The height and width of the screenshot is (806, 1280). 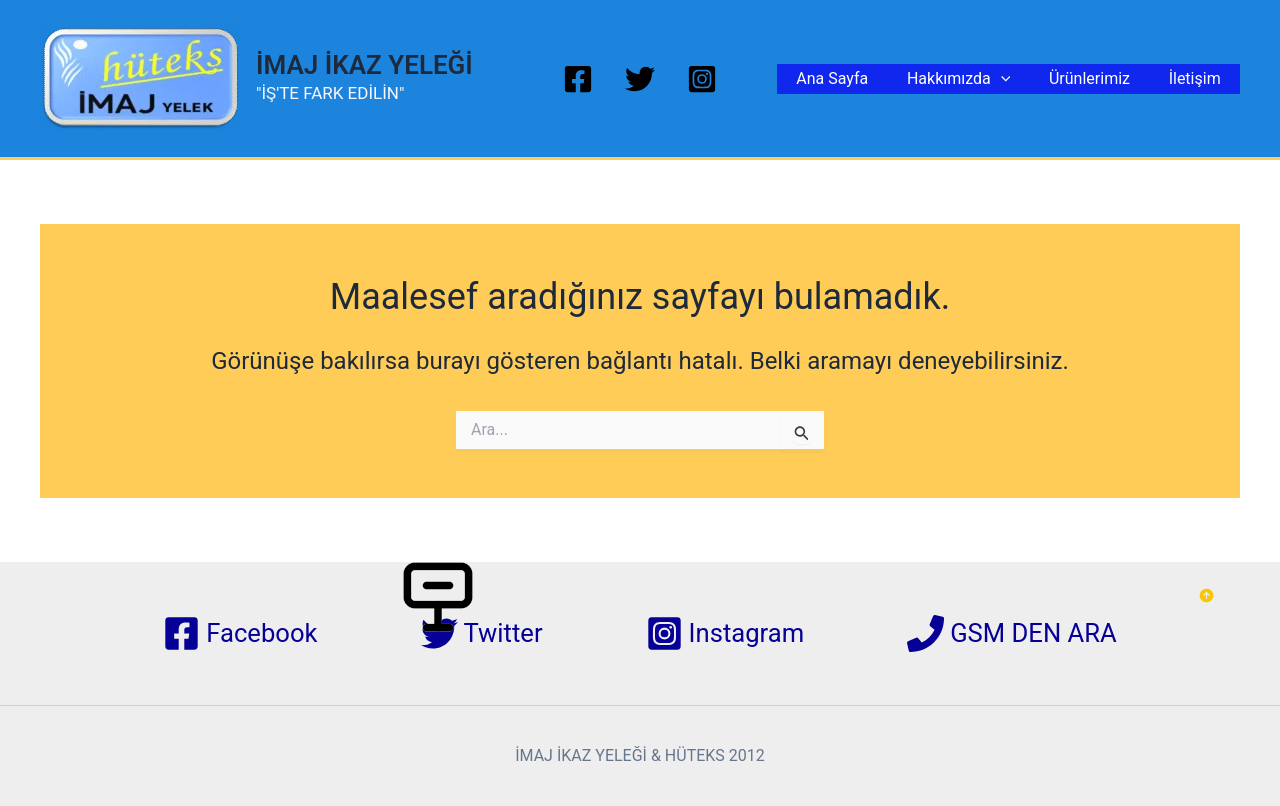 I want to click on indicates a reserved spot or area, so click(x=438, y=597).